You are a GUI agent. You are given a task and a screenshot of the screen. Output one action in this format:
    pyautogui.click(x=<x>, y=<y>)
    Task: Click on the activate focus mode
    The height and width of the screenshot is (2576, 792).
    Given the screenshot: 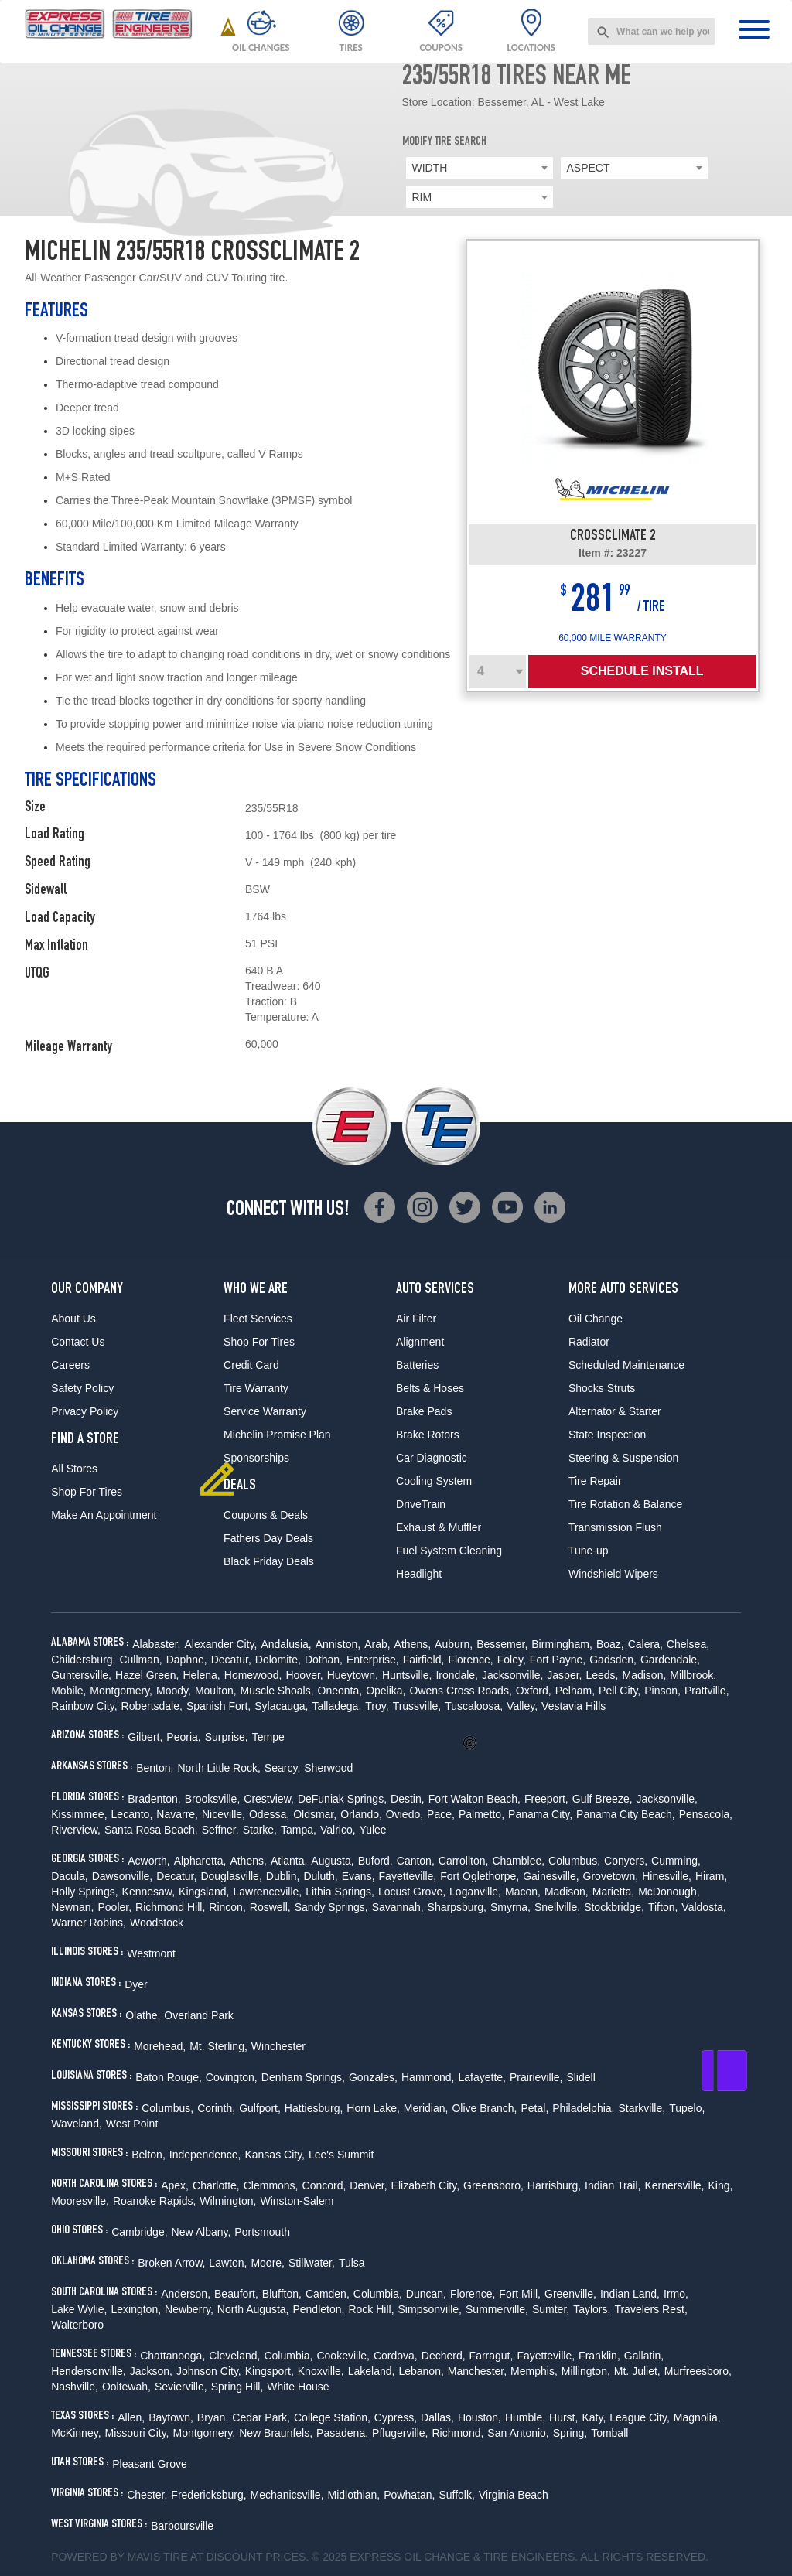 What is the action you would take?
    pyautogui.click(x=469, y=1742)
    